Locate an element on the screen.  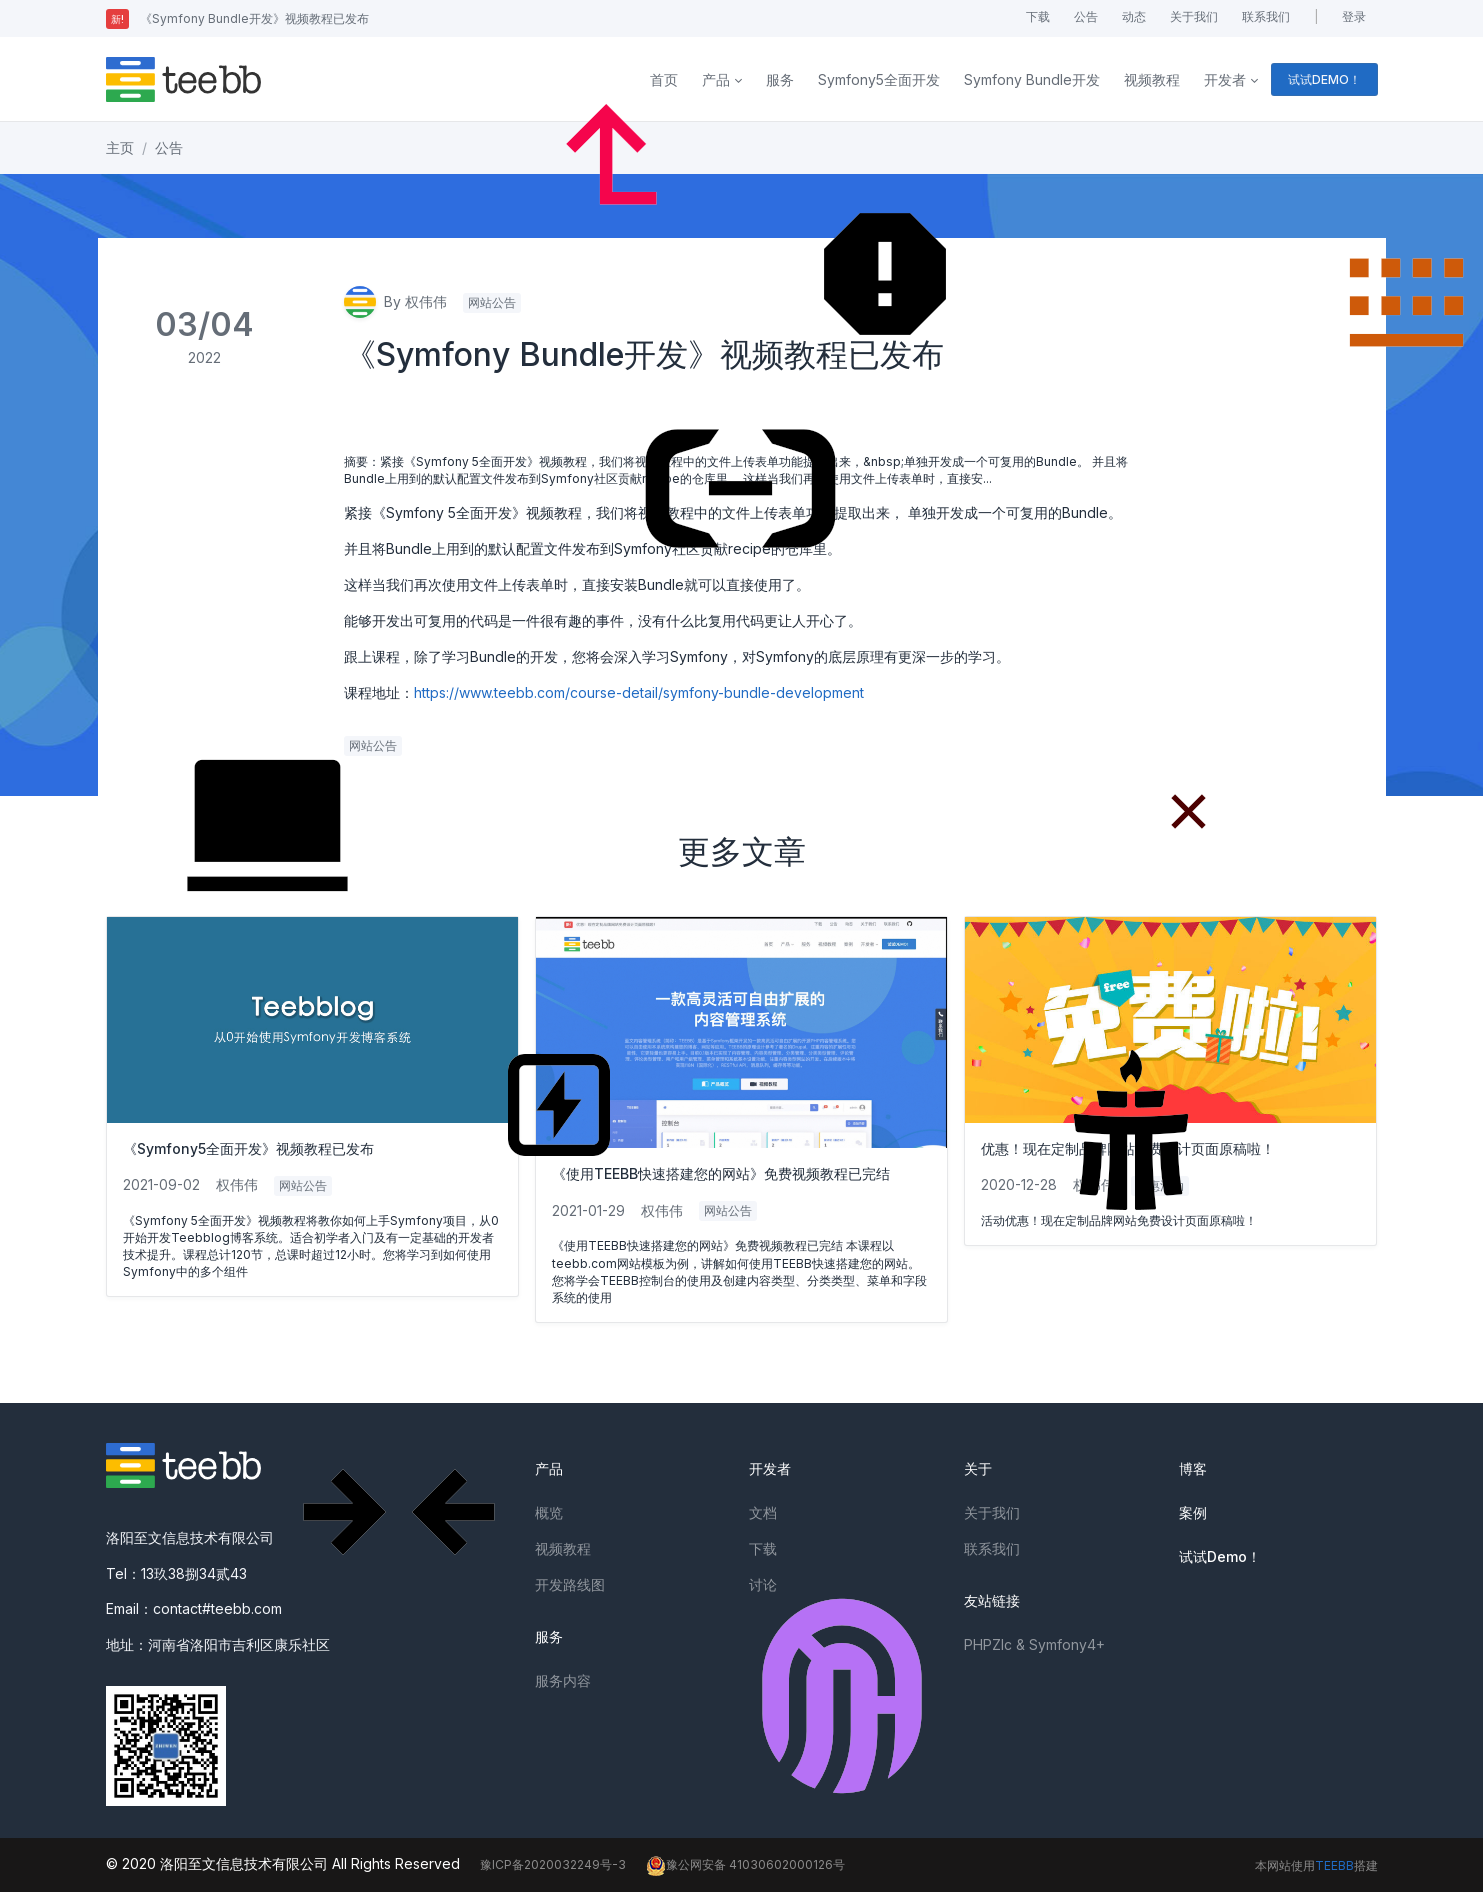
navigate back and up one level is located at coordinates (612, 160).